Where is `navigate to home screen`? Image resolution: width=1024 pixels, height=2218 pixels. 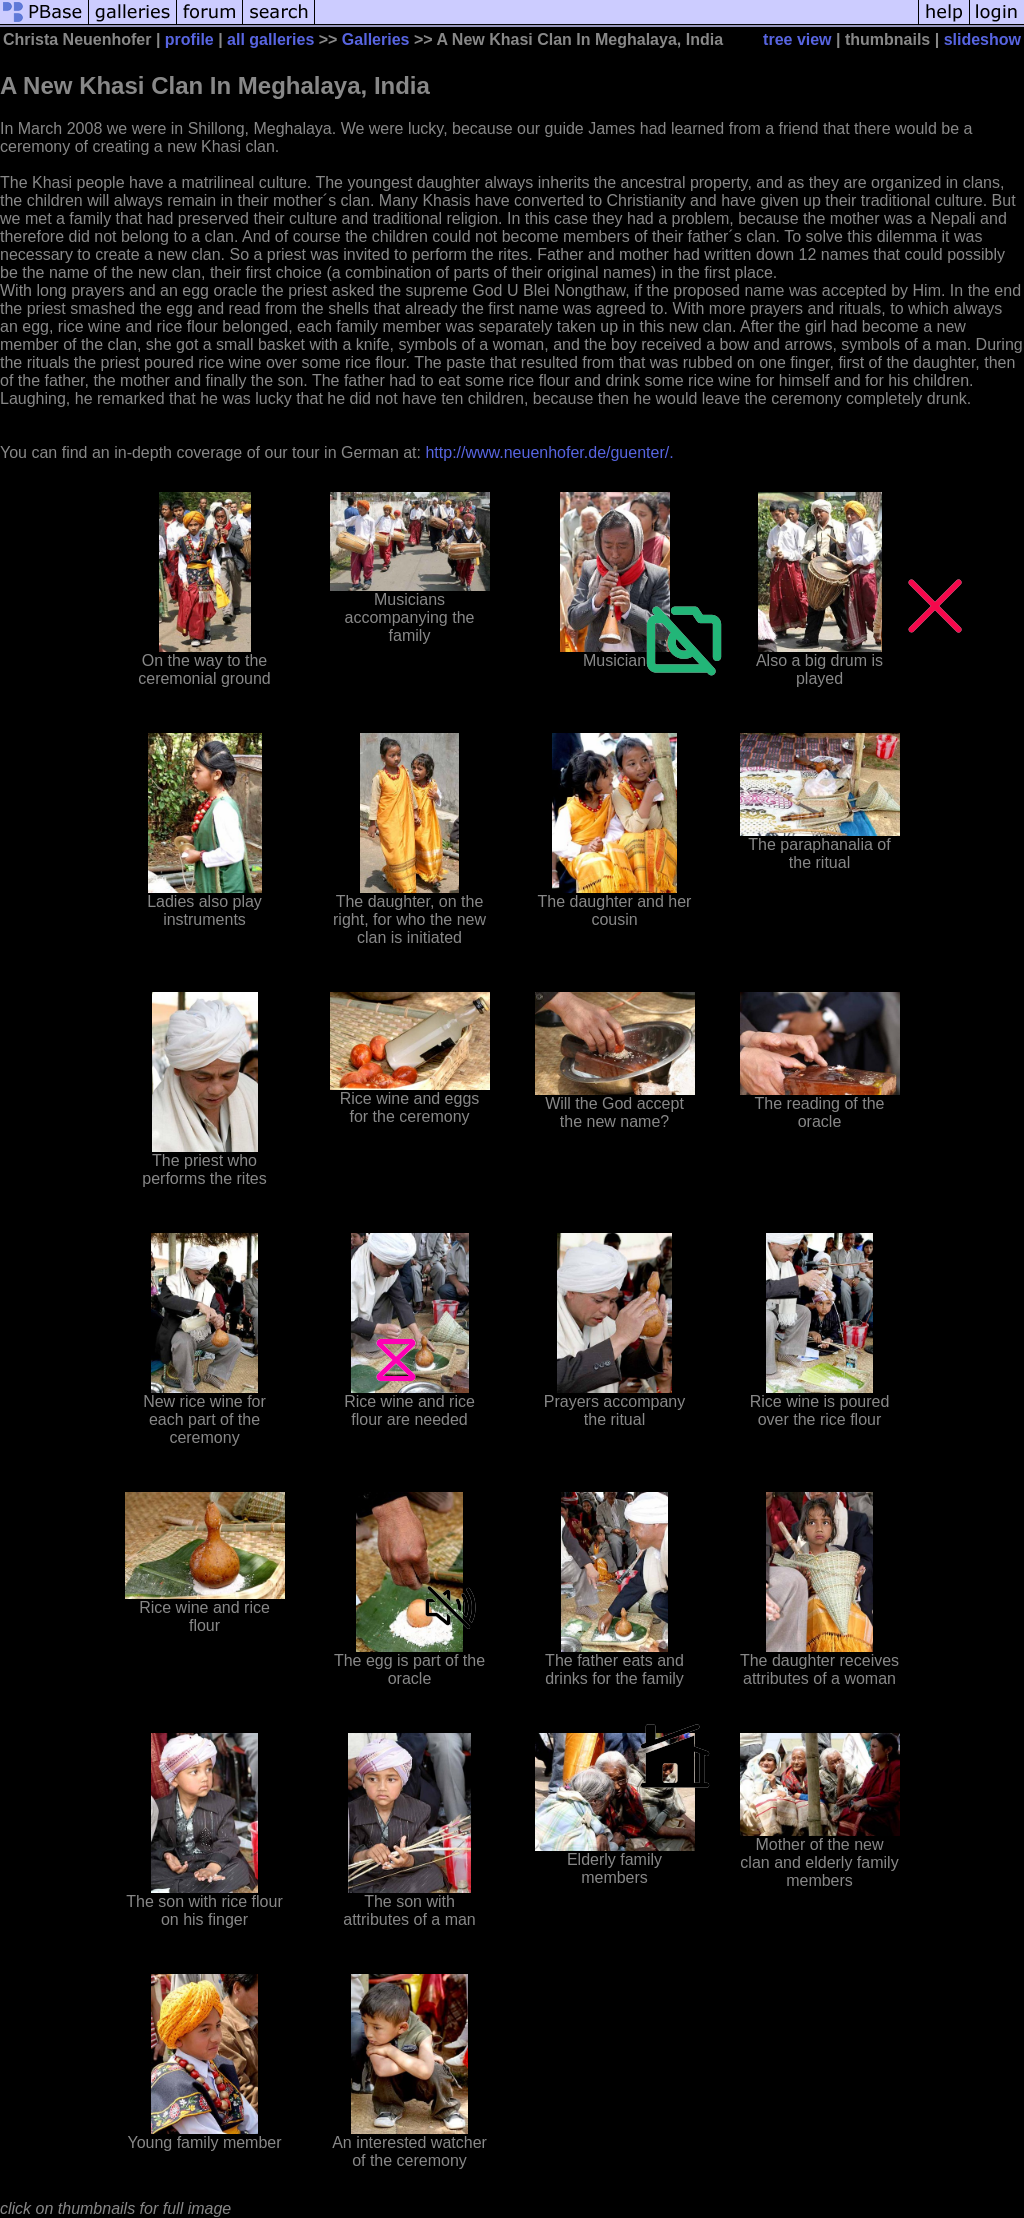
navigate to home screen is located at coordinates (675, 1756).